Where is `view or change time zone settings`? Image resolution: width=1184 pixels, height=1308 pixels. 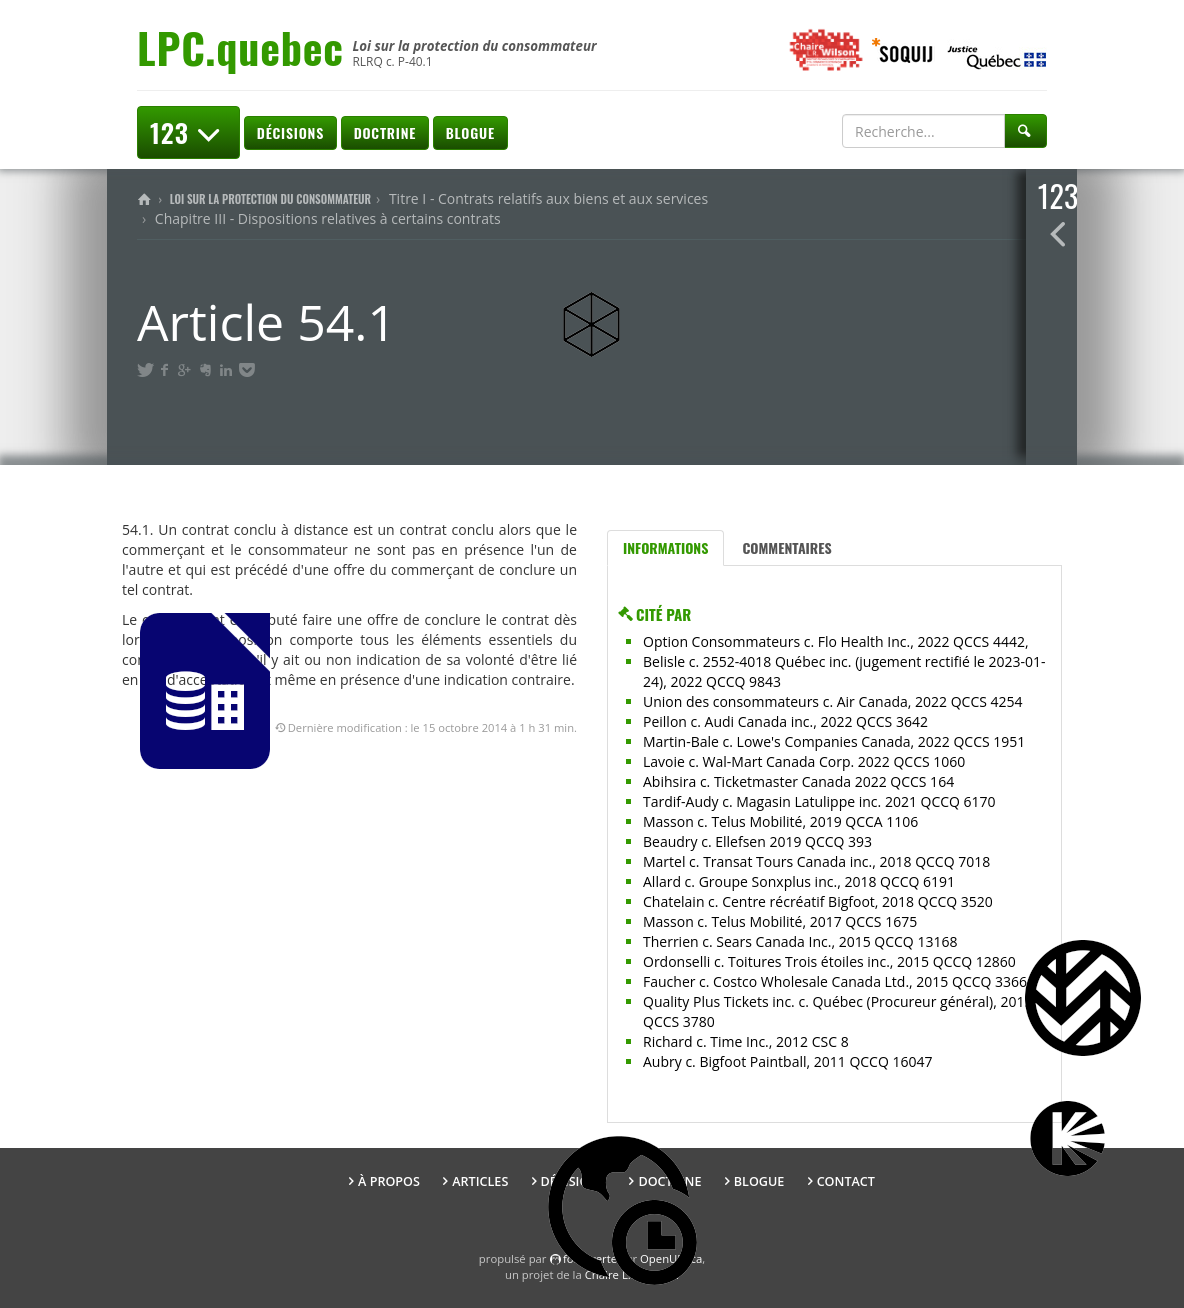
view or change time zone settings is located at coordinates (619, 1207).